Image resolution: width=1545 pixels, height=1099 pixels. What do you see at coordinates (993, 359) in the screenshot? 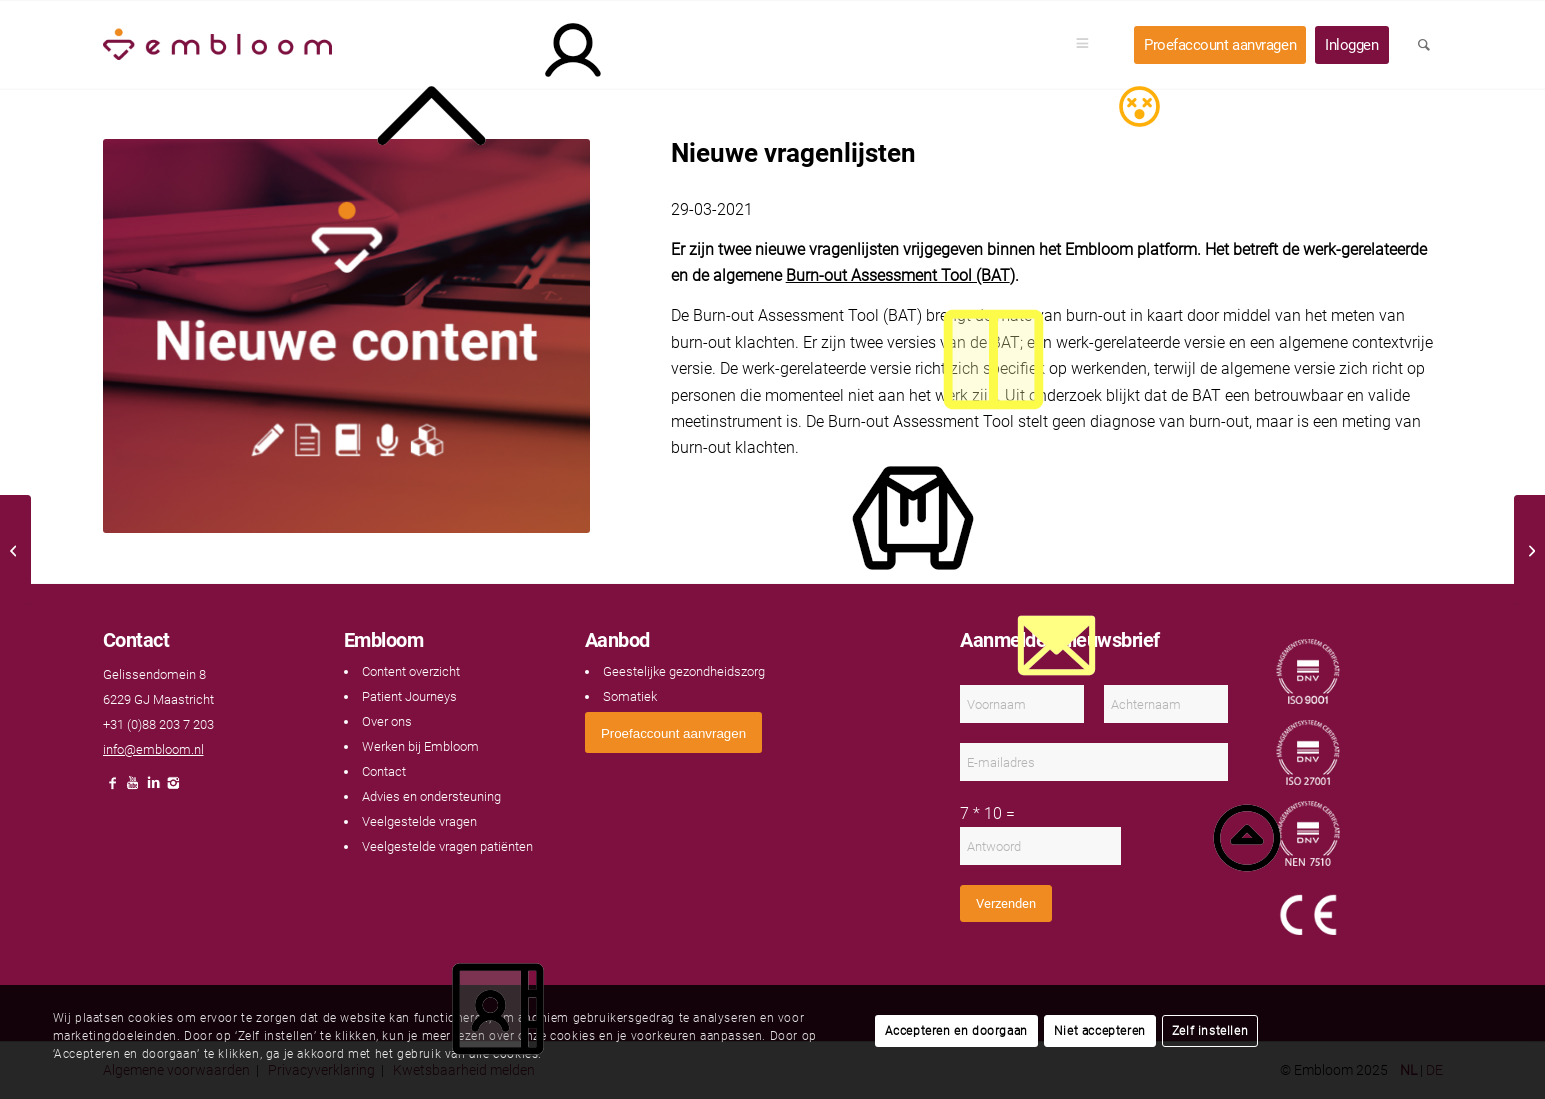
I see `split view horizontally into two panes` at bounding box center [993, 359].